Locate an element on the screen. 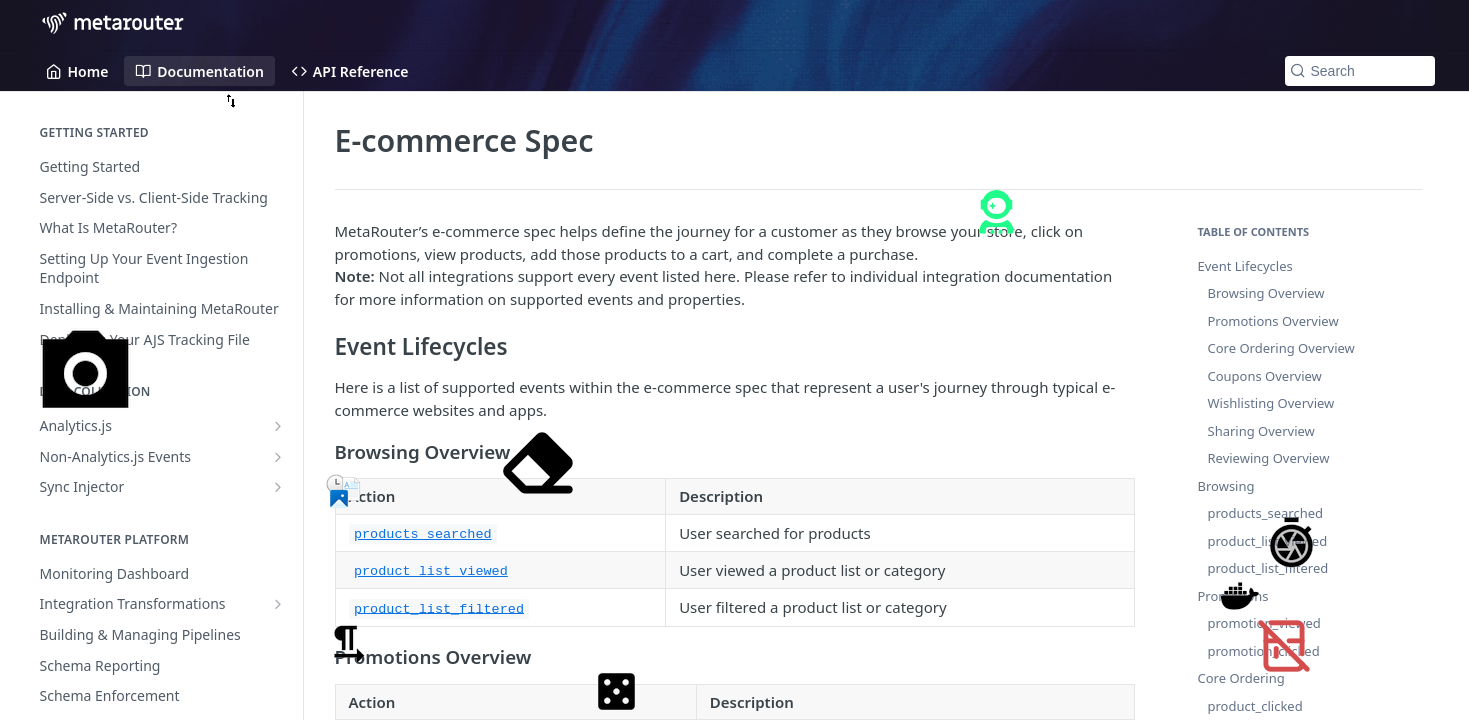  refrigerator or cooling feature disabled is located at coordinates (1284, 646).